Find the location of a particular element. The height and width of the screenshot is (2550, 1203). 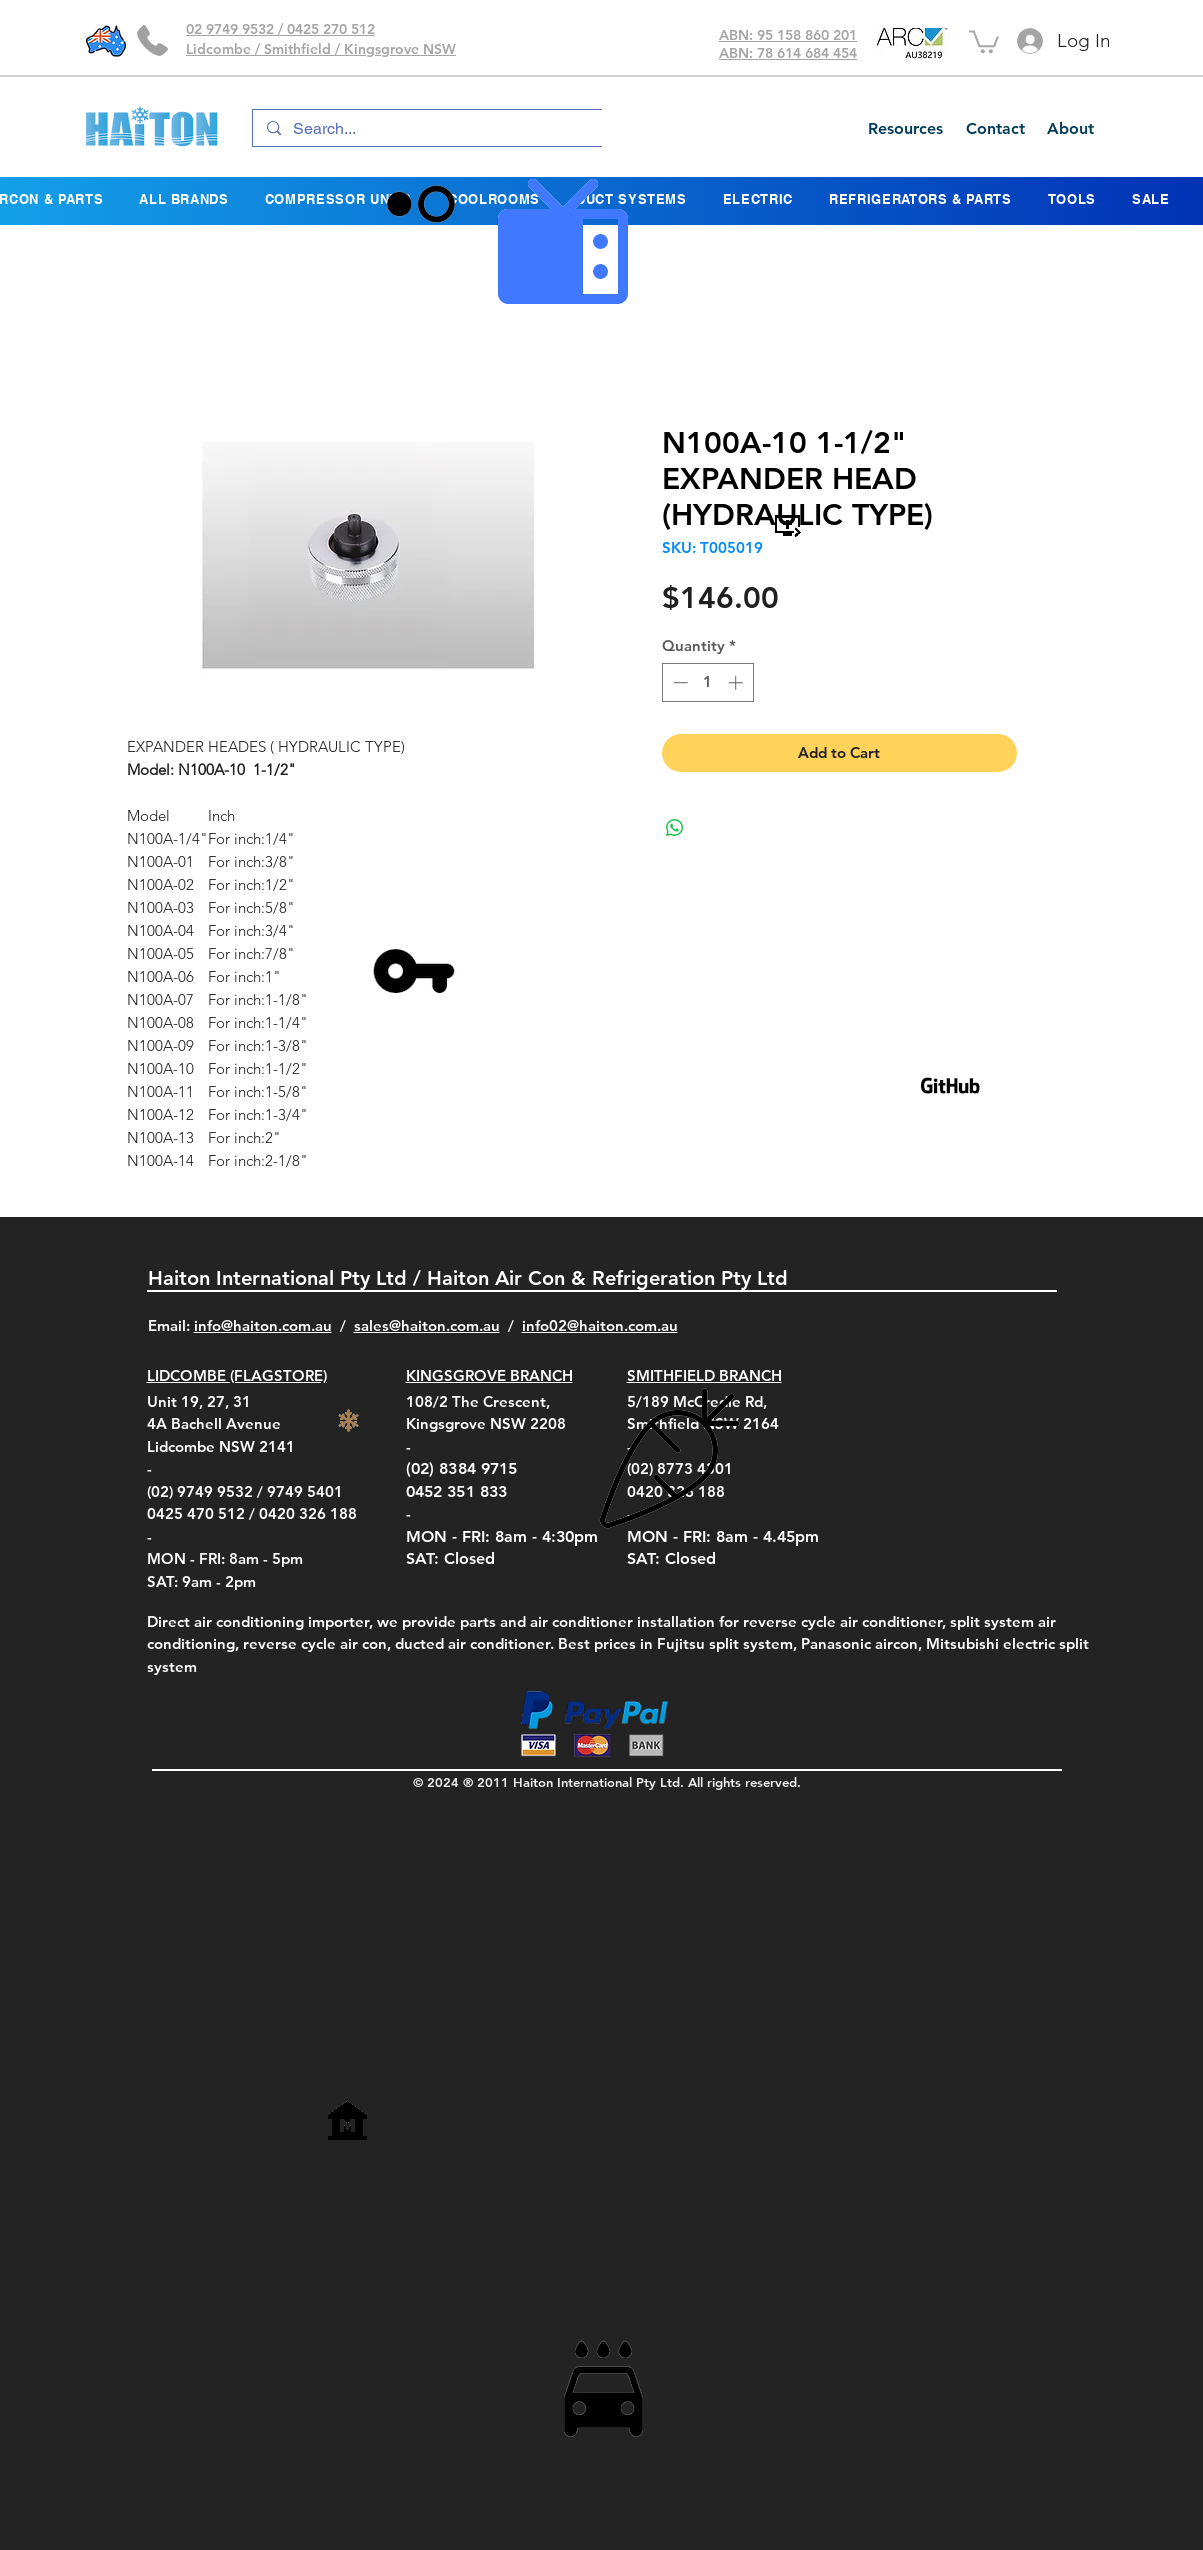

indicates cold or freezing temperature setting is located at coordinates (348, 1420).